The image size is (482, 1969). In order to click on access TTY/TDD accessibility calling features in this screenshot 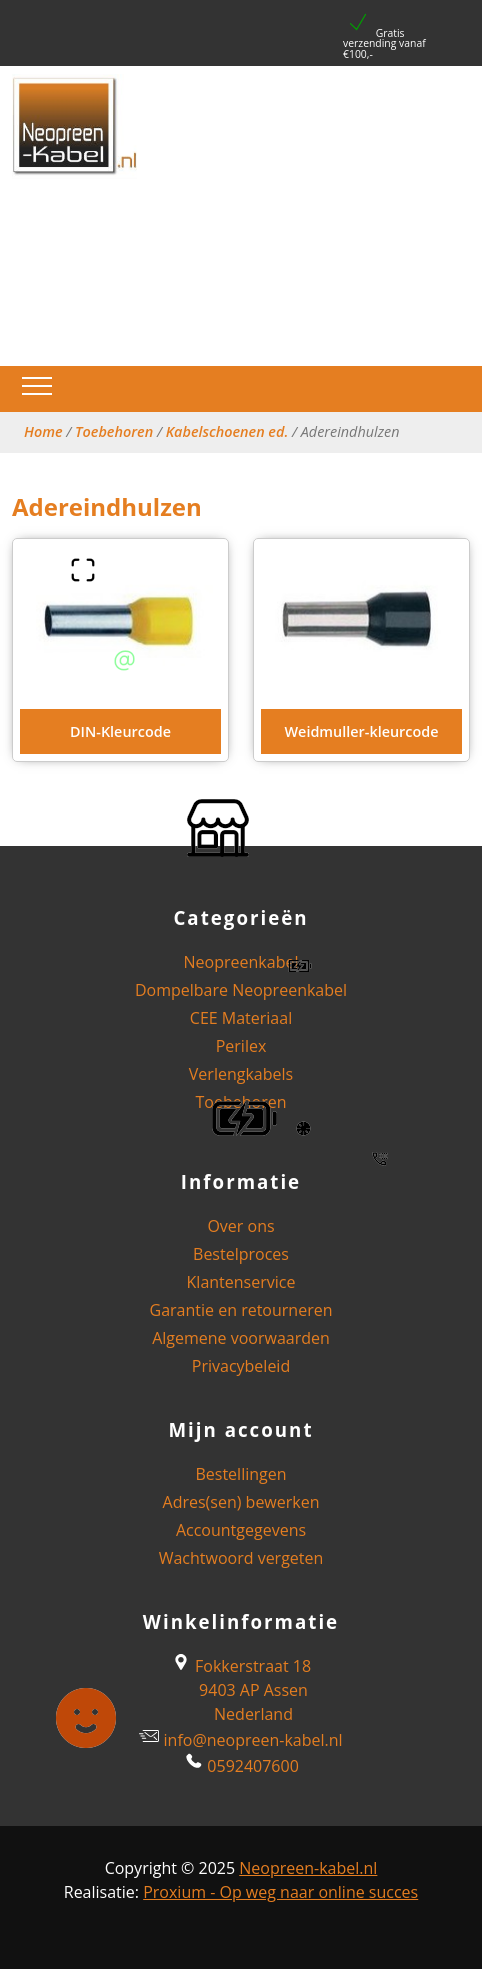, I will do `click(380, 1159)`.